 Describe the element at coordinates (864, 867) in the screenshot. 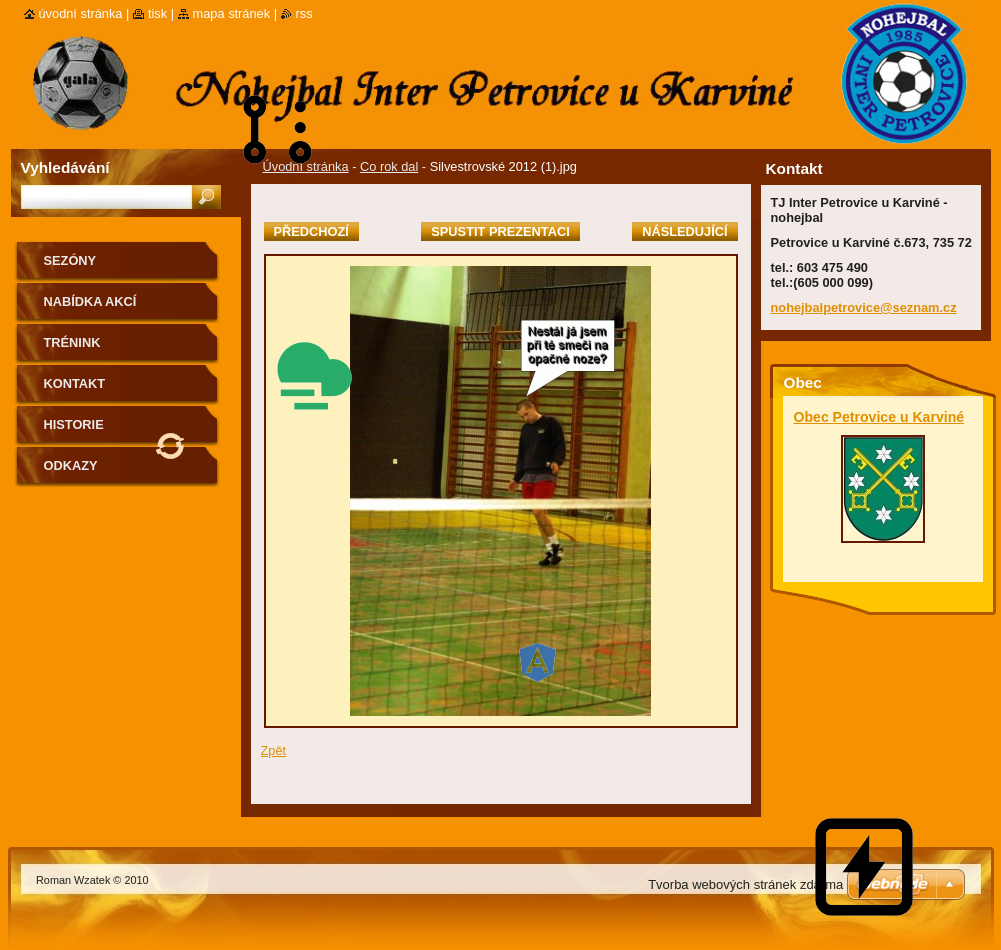

I see `locate nearby AED (automated external defibrillator)` at that location.